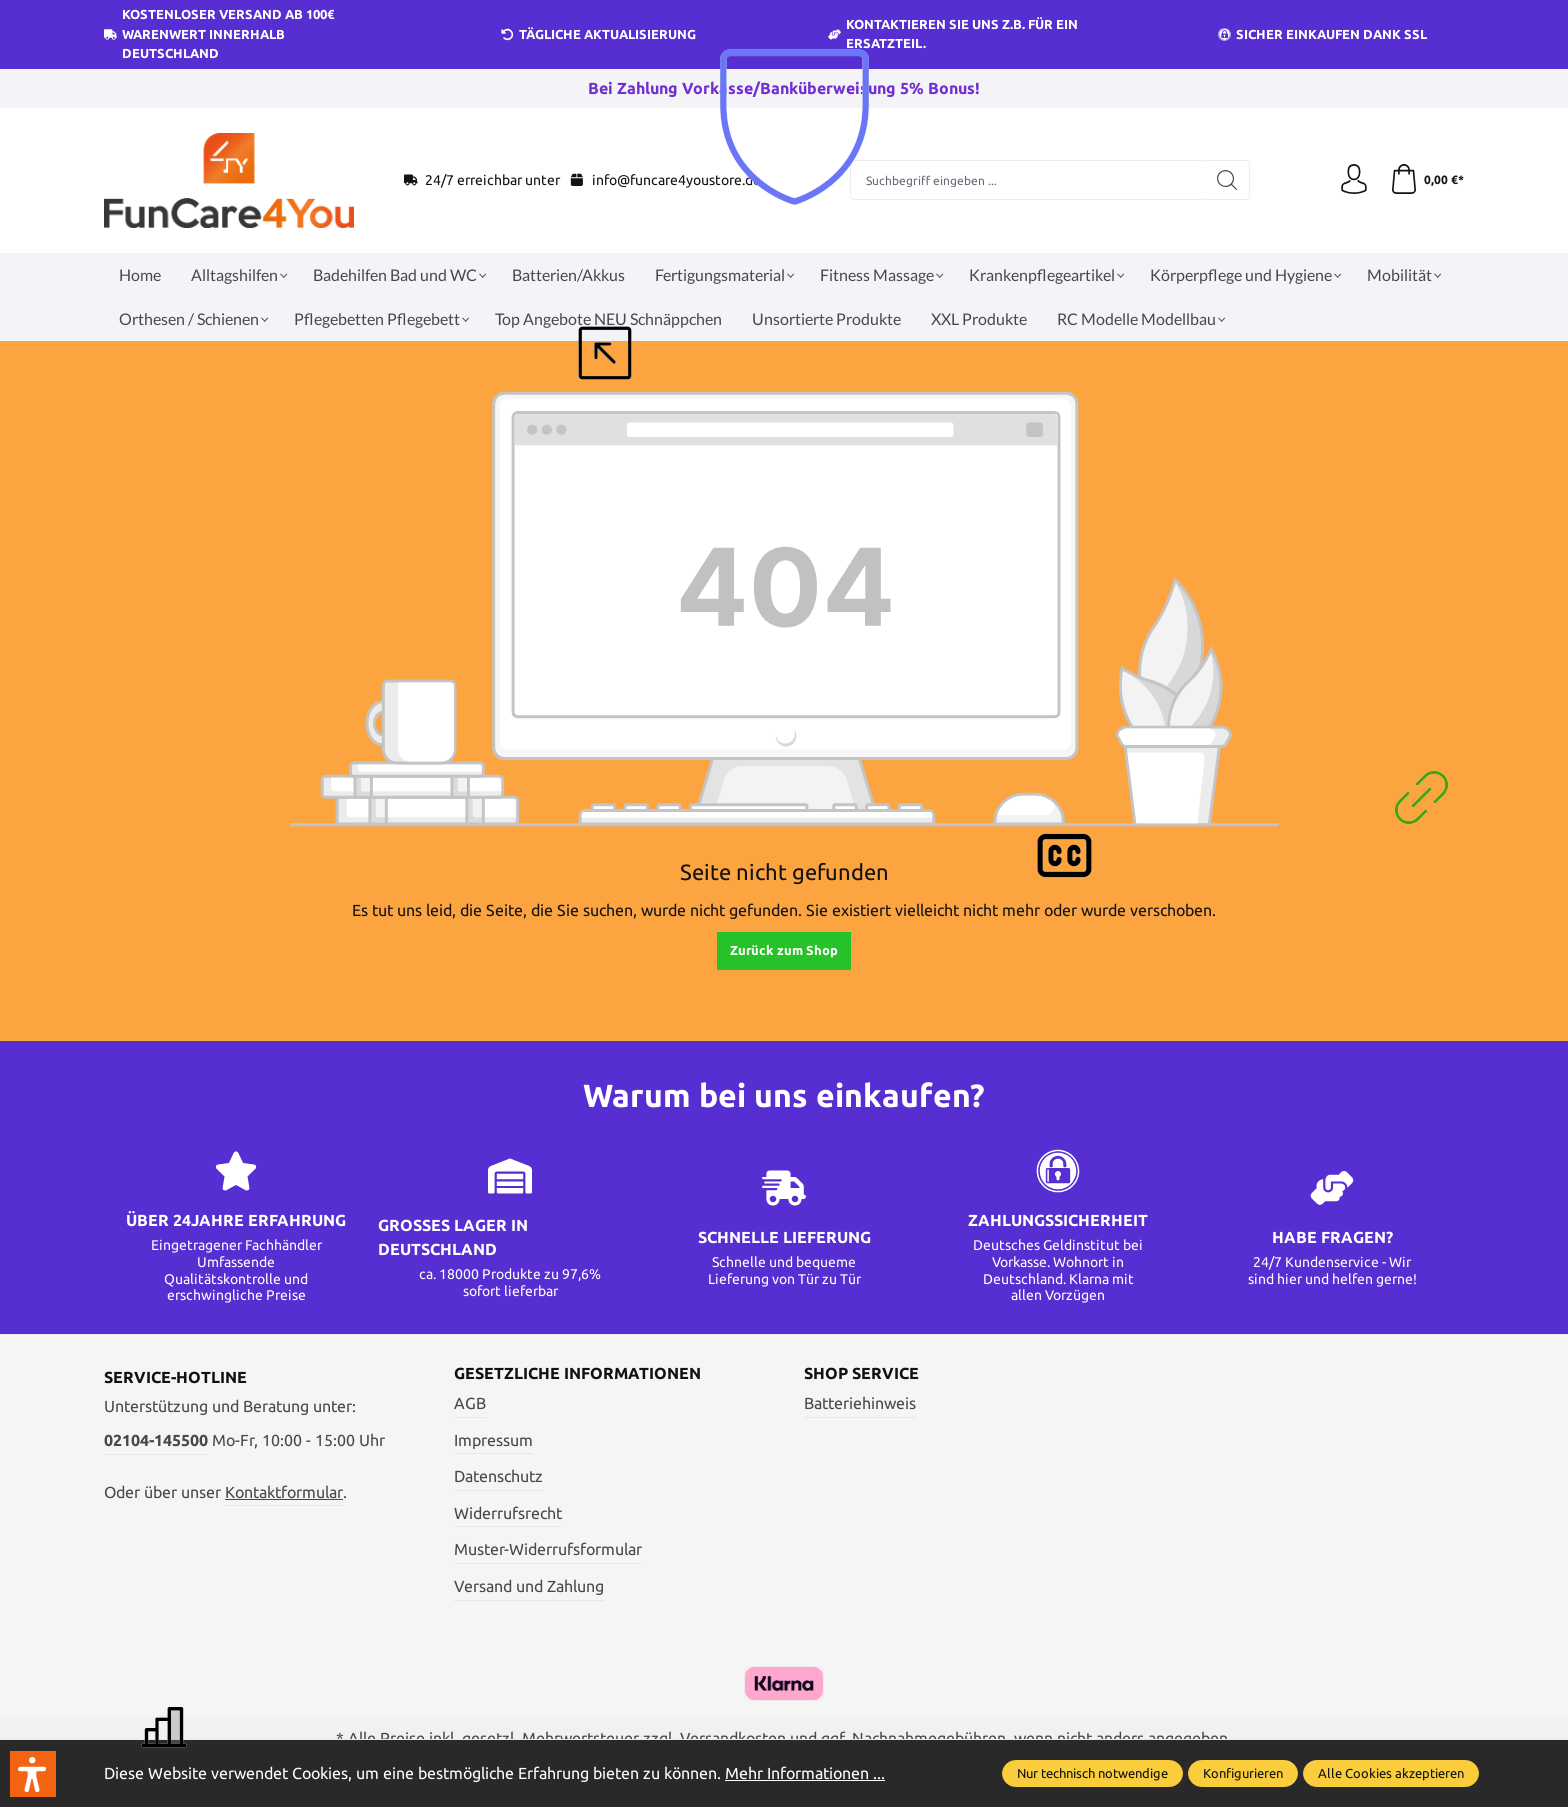  I want to click on enable closed captions, so click(1064, 855).